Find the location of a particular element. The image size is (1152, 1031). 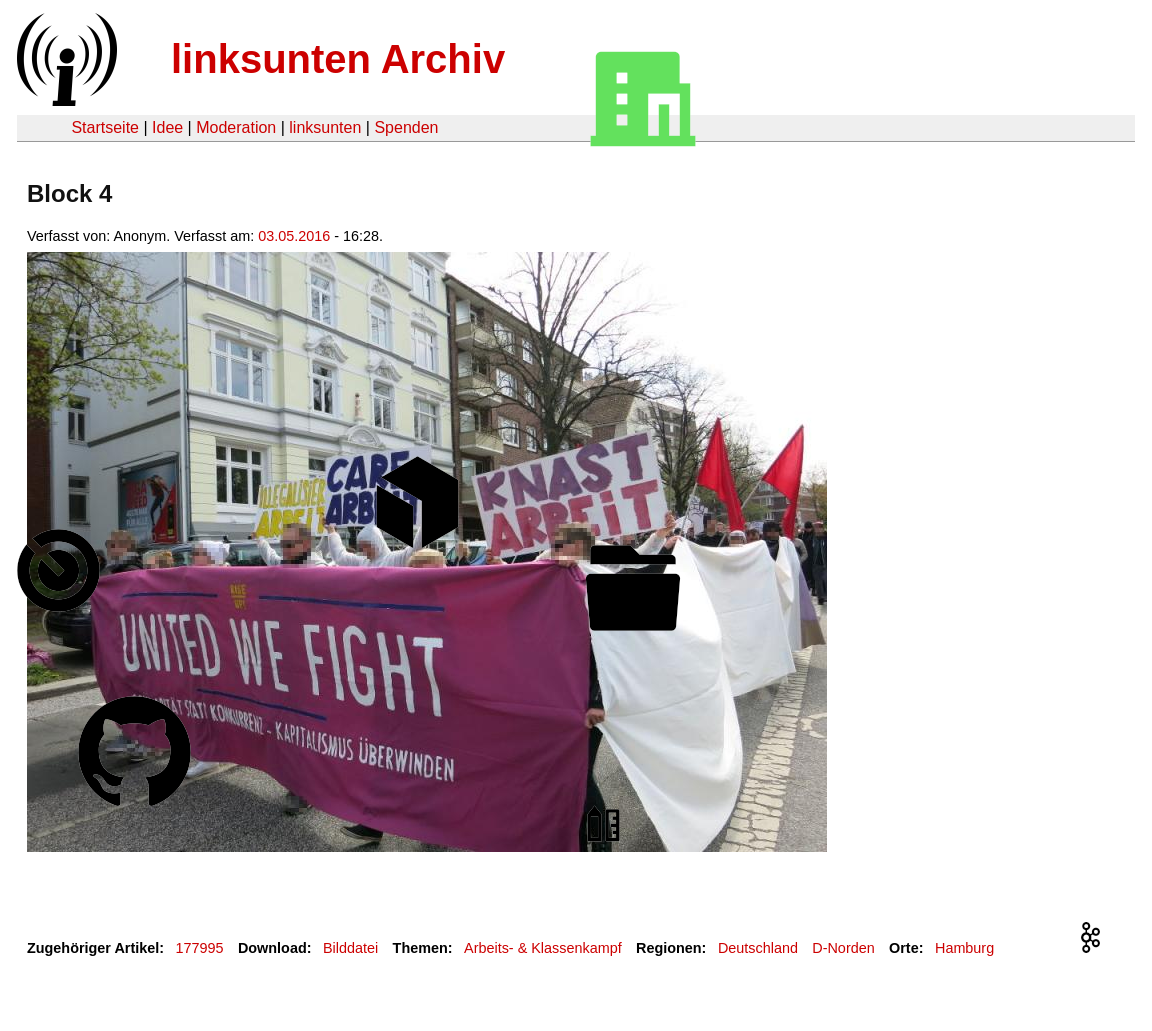

find nearby hotels or accommodations is located at coordinates (643, 99).